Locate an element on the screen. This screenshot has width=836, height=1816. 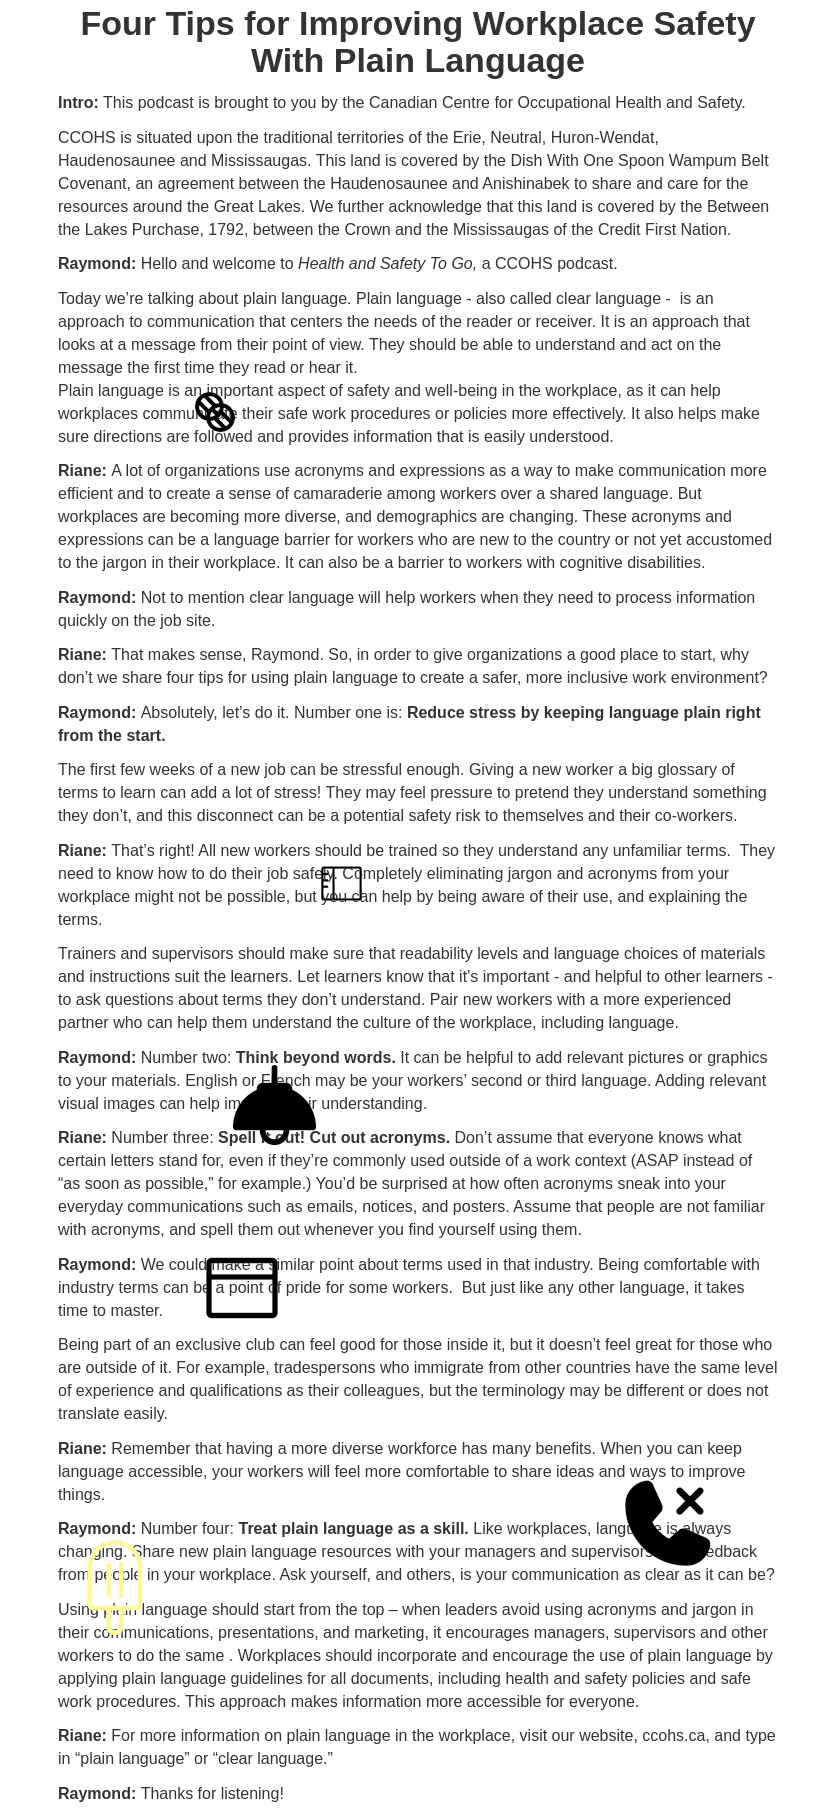
merge or combine selected objects is located at coordinates (215, 412).